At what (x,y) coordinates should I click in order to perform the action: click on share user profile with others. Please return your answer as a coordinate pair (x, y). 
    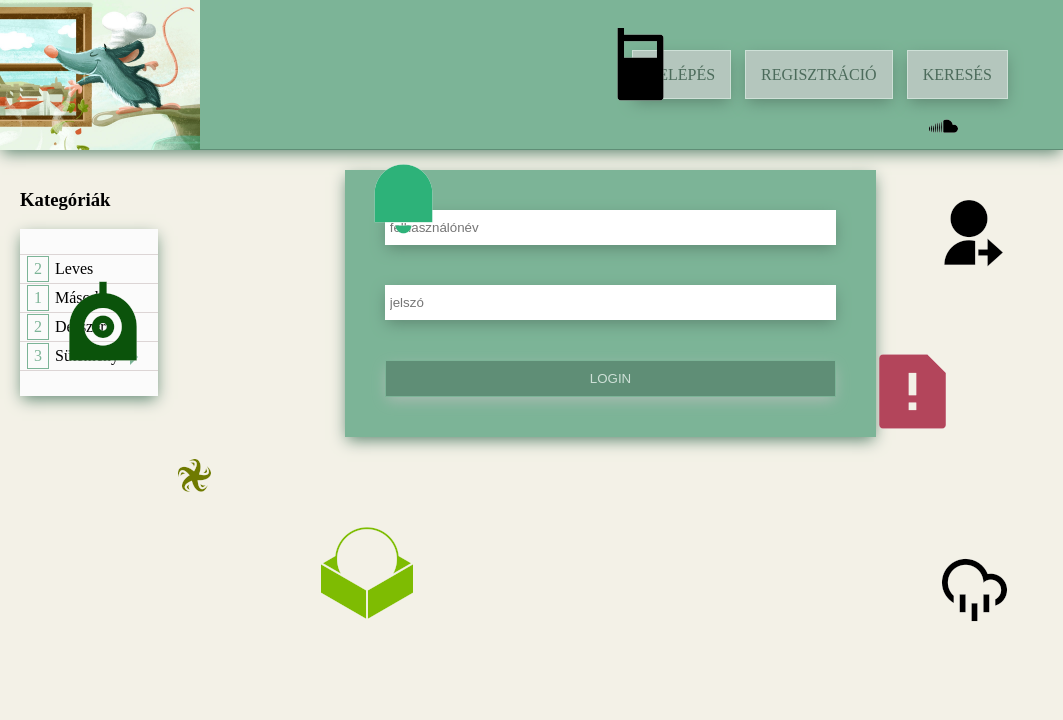
    Looking at the image, I should click on (969, 234).